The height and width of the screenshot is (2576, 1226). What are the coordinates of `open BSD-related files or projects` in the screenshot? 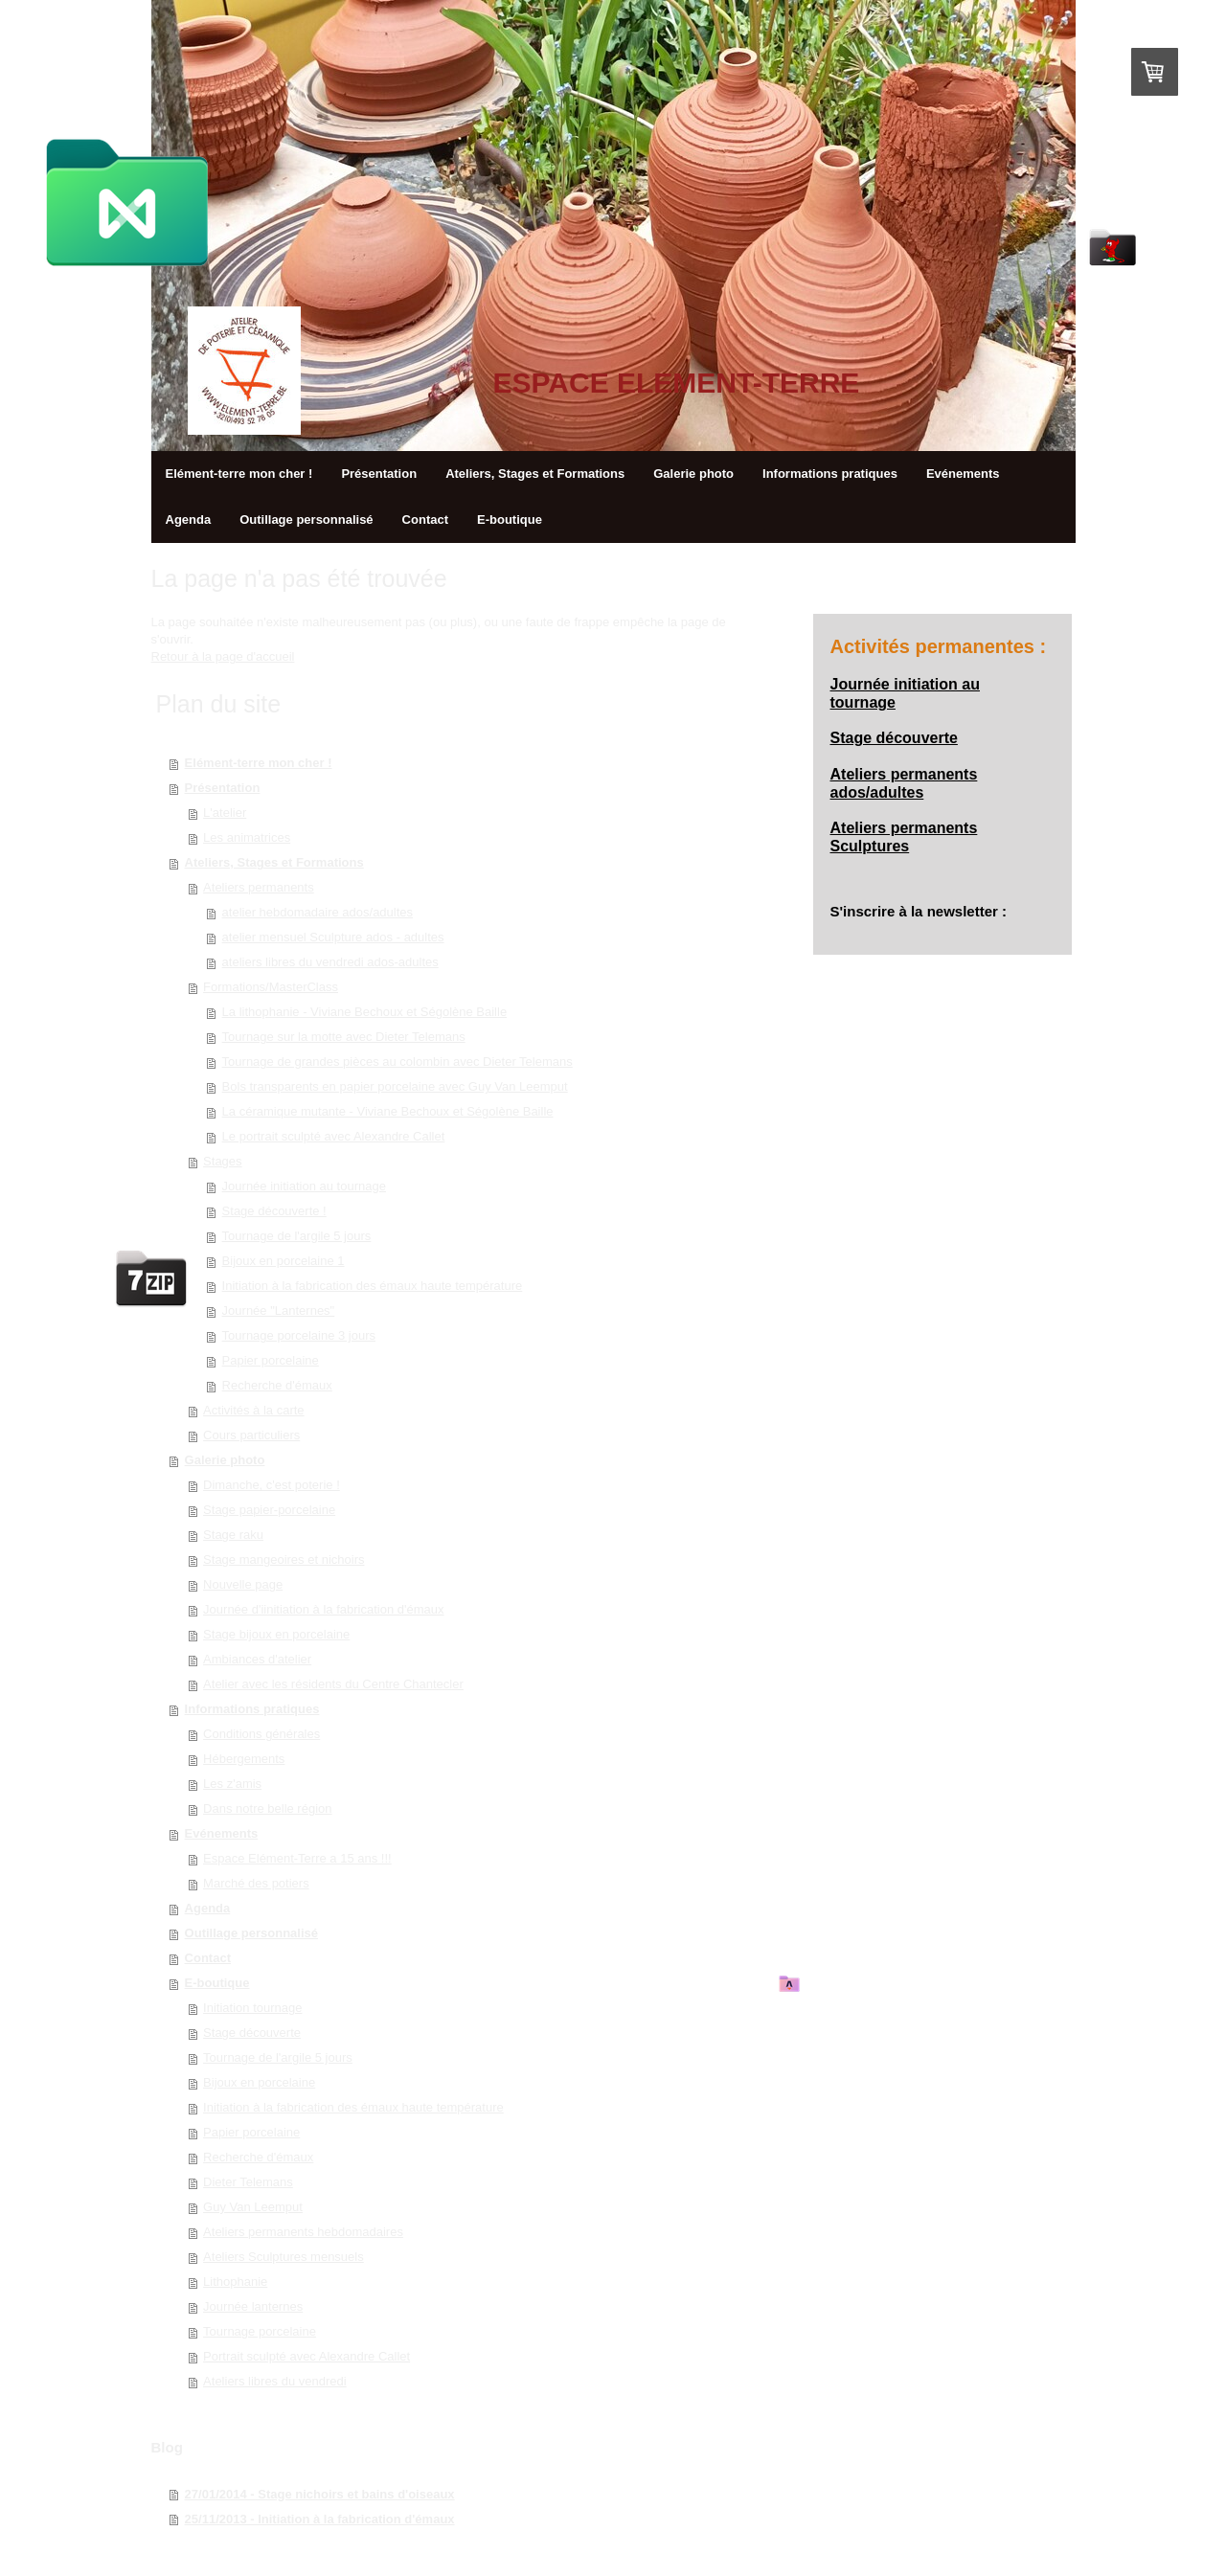 It's located at (1112, 248).